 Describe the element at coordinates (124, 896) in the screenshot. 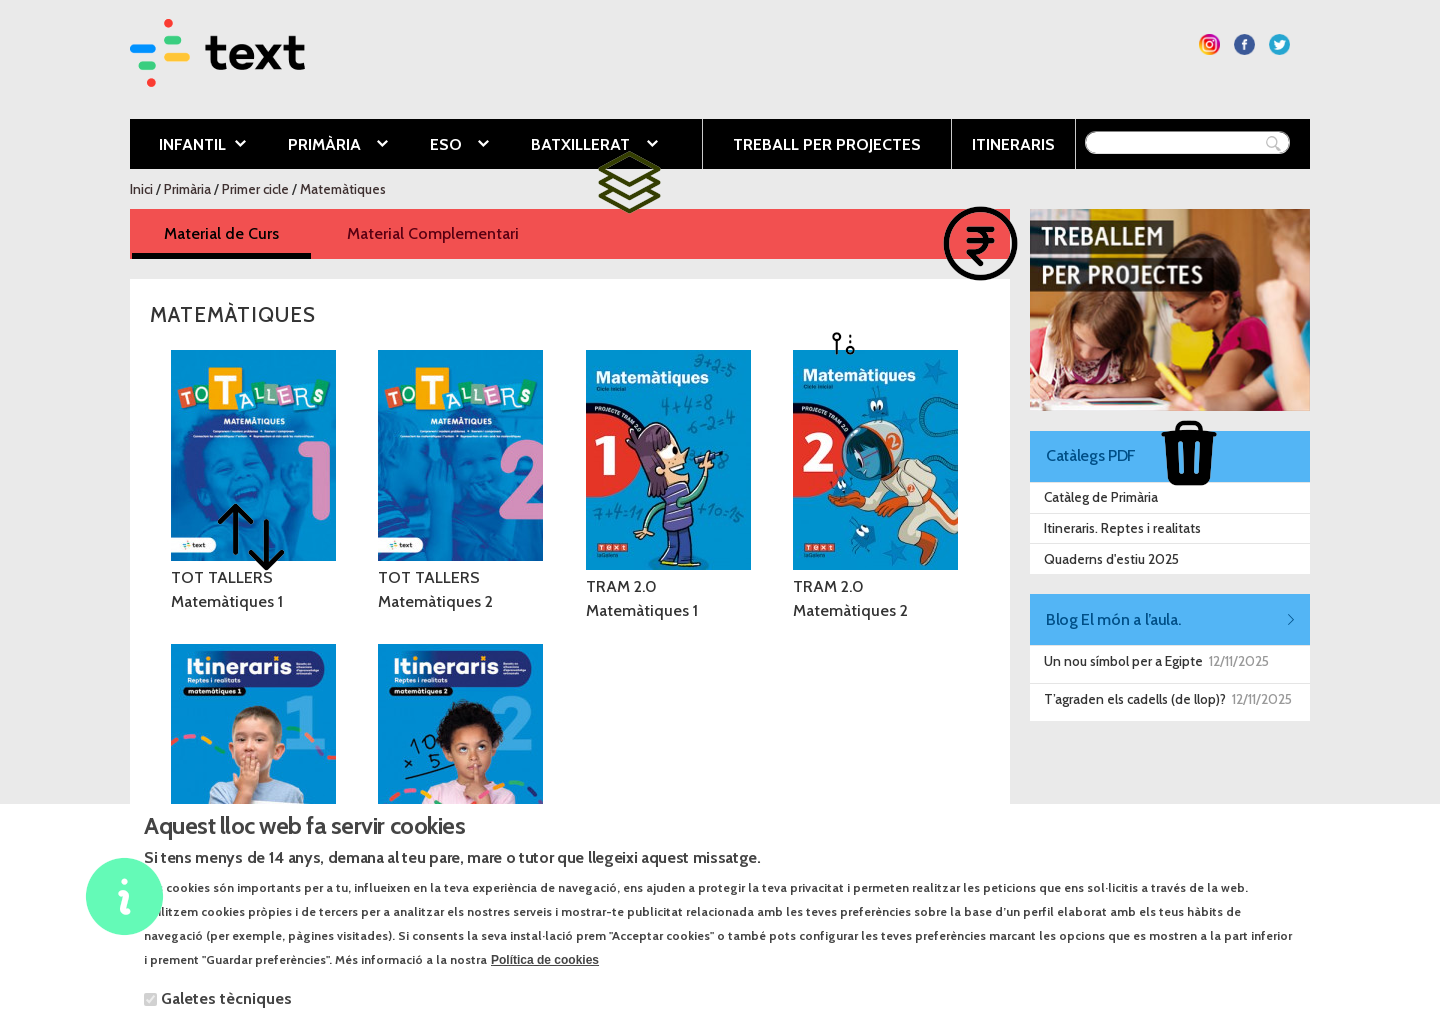

I see `view more information or details` at that location.